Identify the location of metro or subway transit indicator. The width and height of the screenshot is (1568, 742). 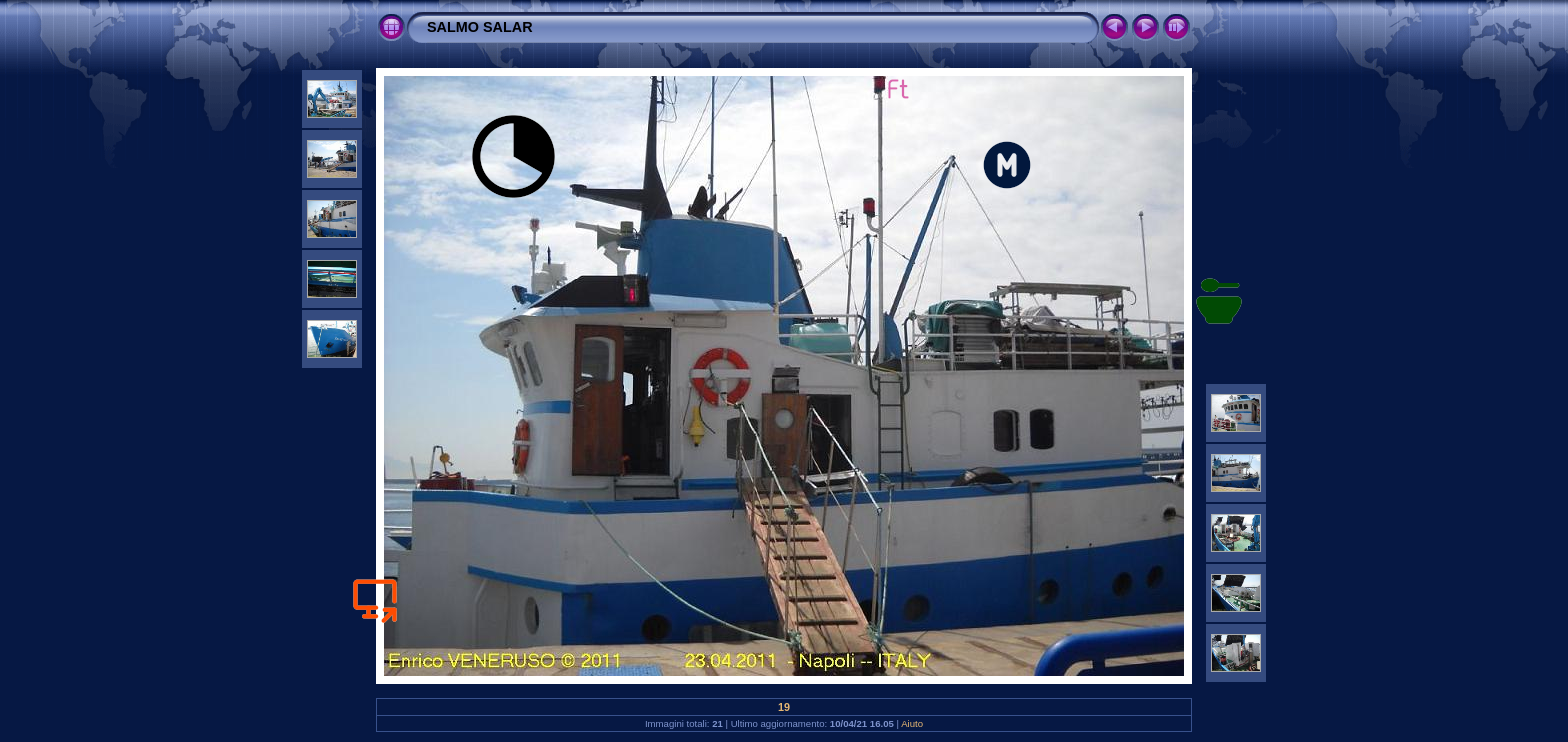
(1007, 165).